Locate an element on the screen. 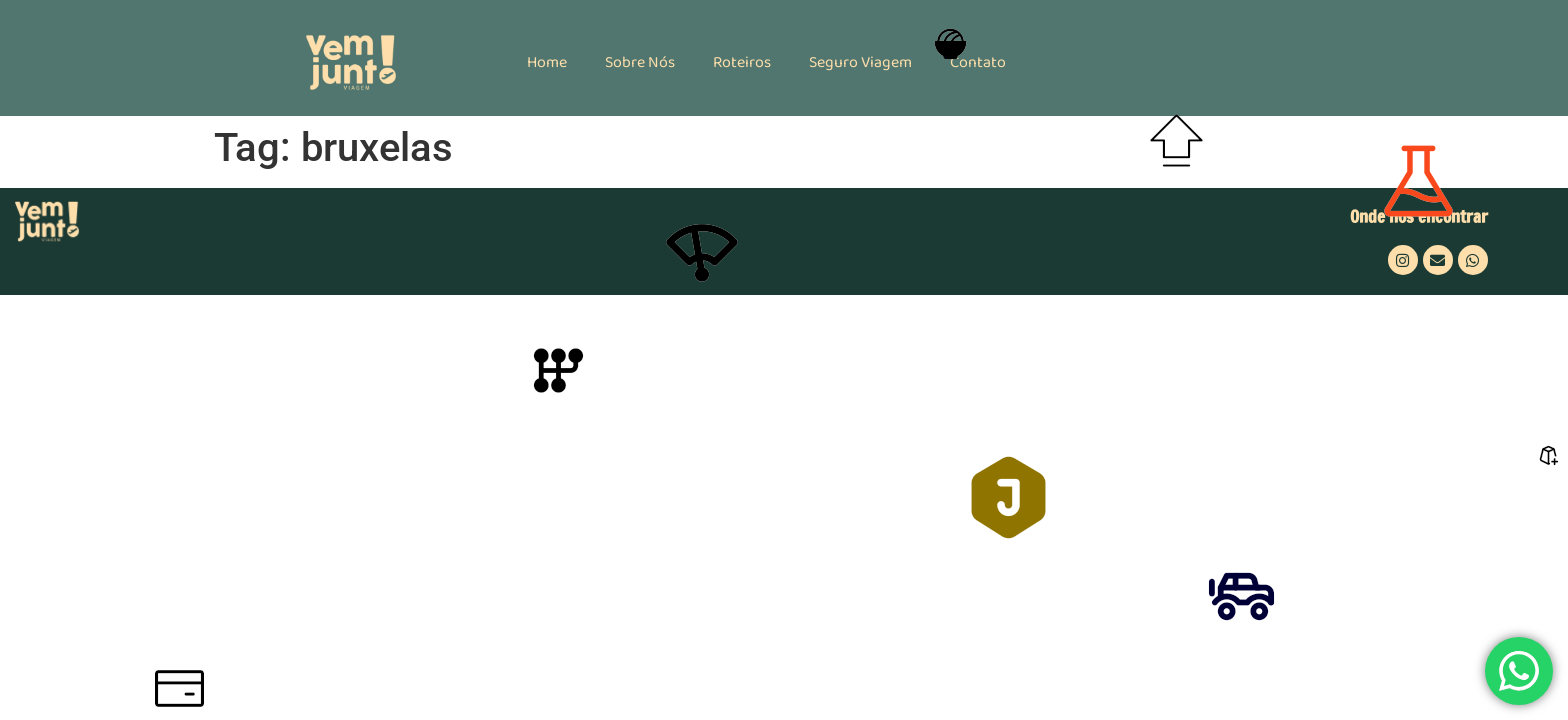  view food or meal options is located at coordinates (950, 44).